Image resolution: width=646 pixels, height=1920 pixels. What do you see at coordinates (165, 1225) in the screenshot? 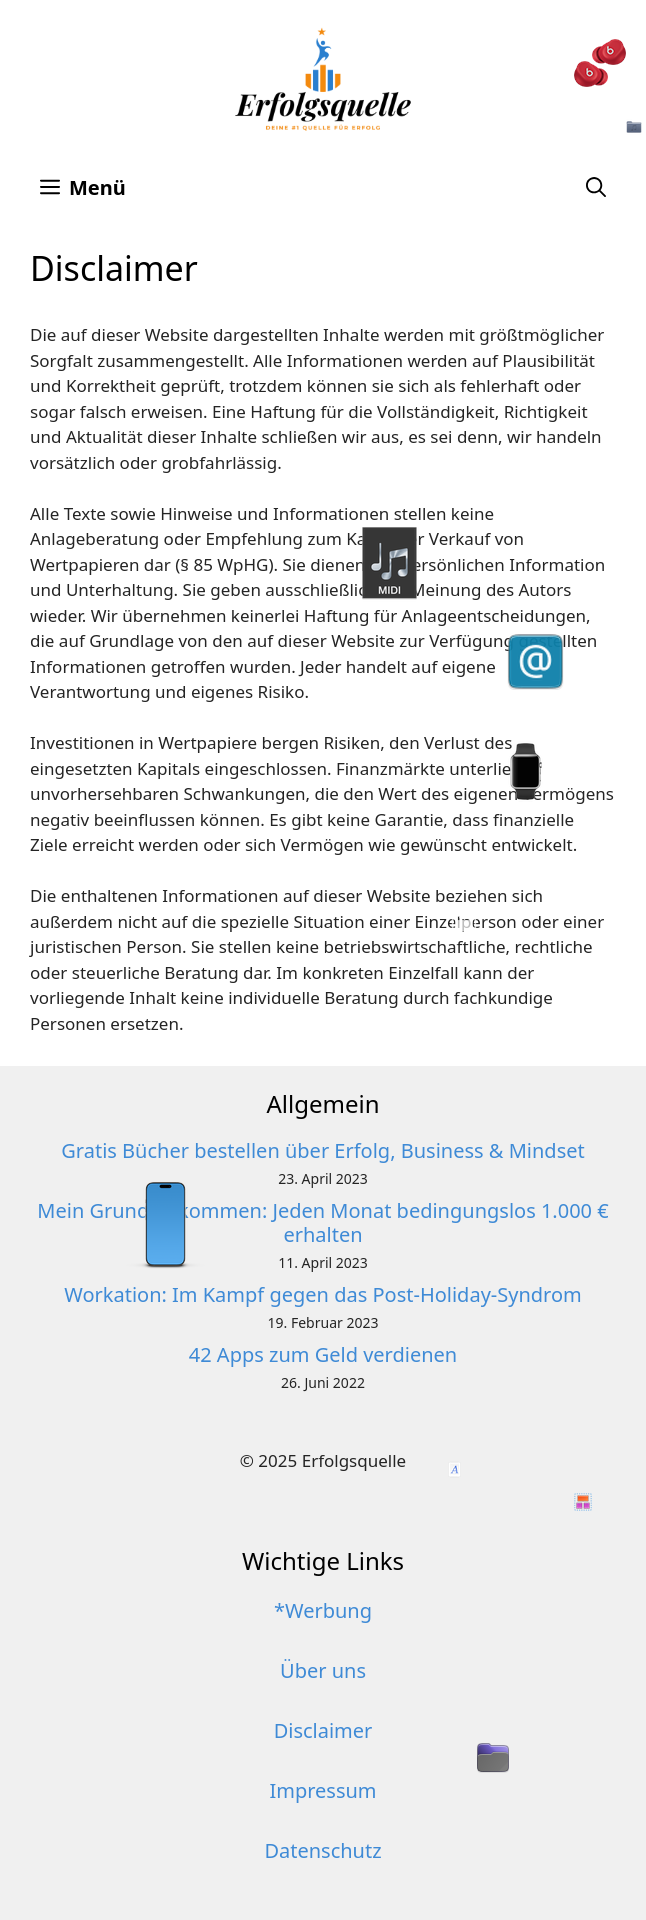
I see `manage connected iPhone device` at bounding box center [165, 1225].